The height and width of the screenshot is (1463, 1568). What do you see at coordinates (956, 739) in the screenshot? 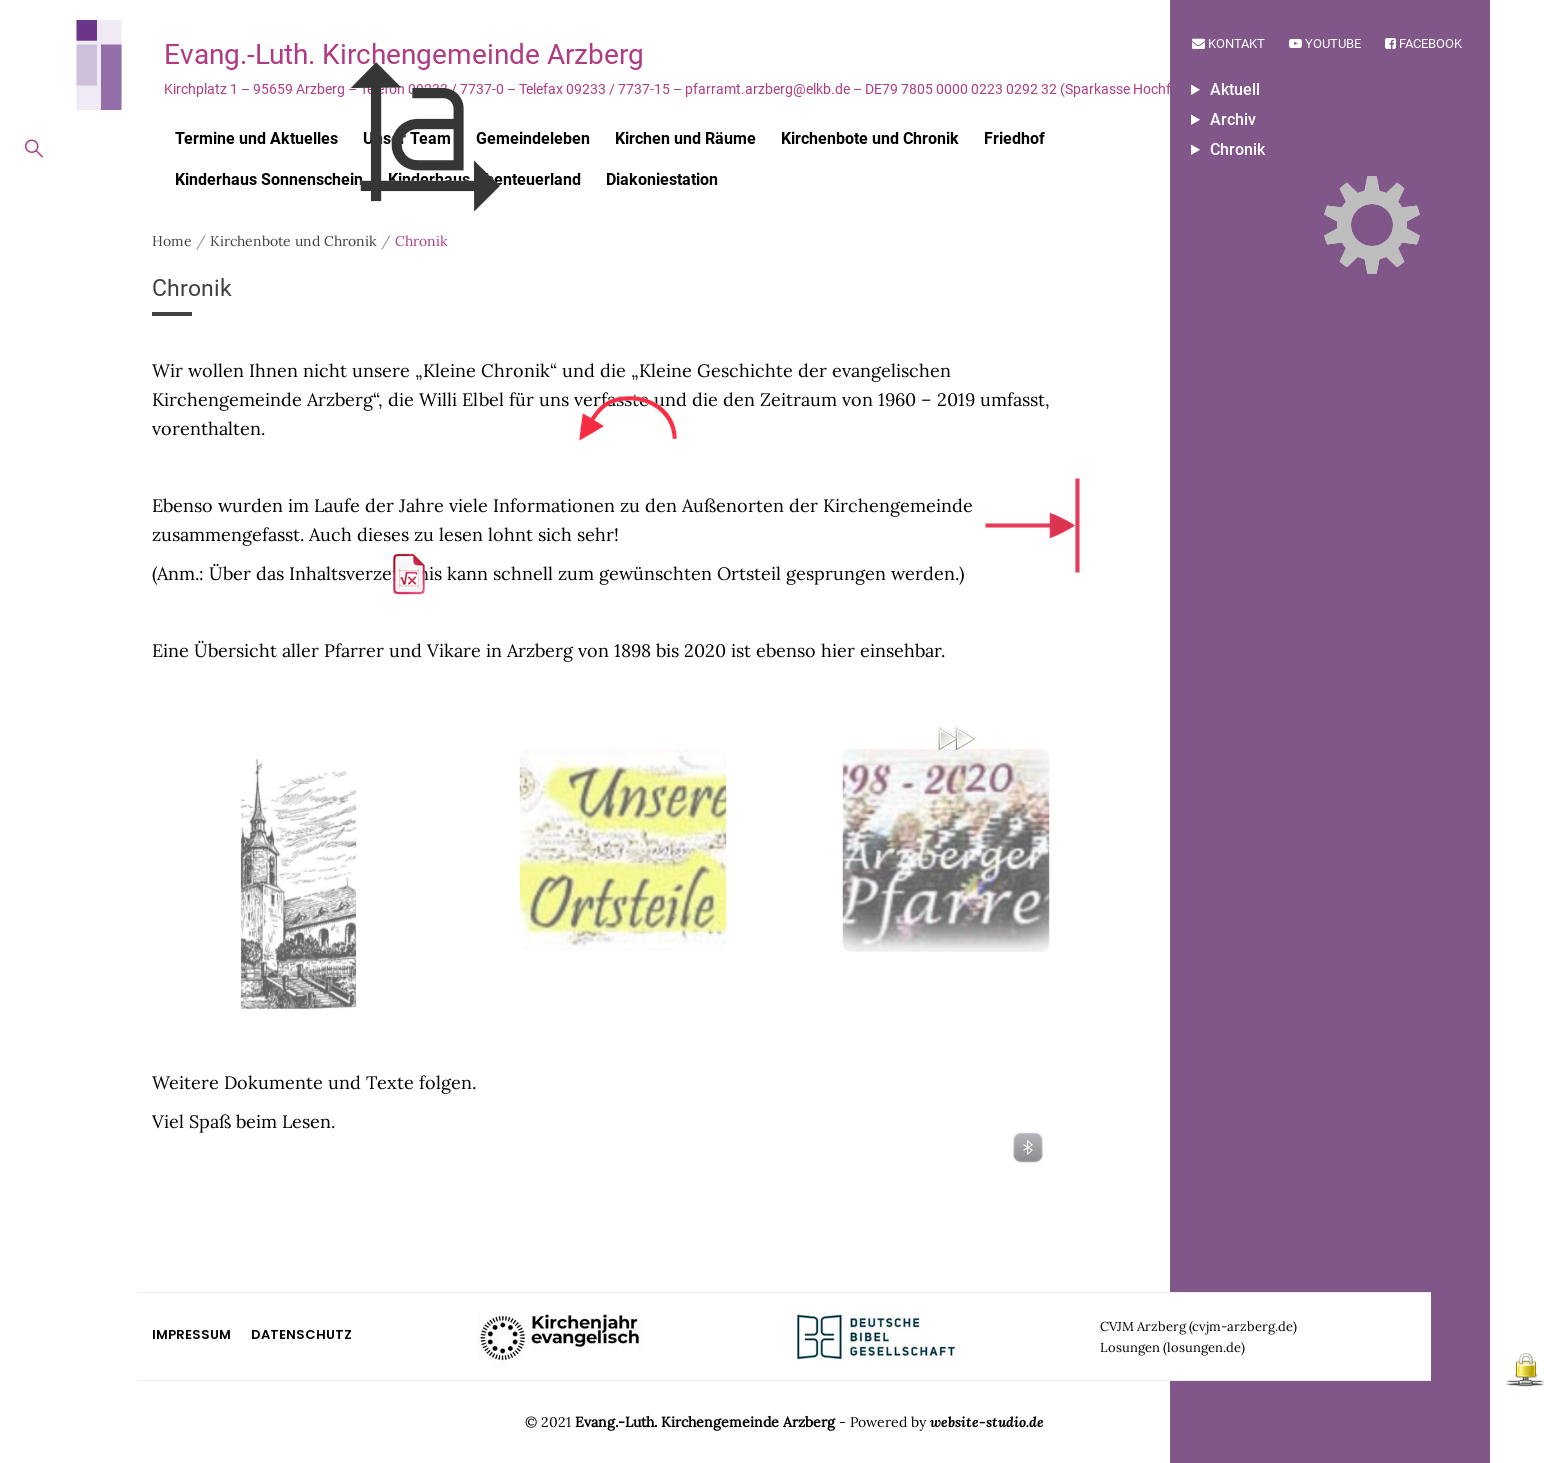
I see `skip to next track` at bounding box center [956, 739].